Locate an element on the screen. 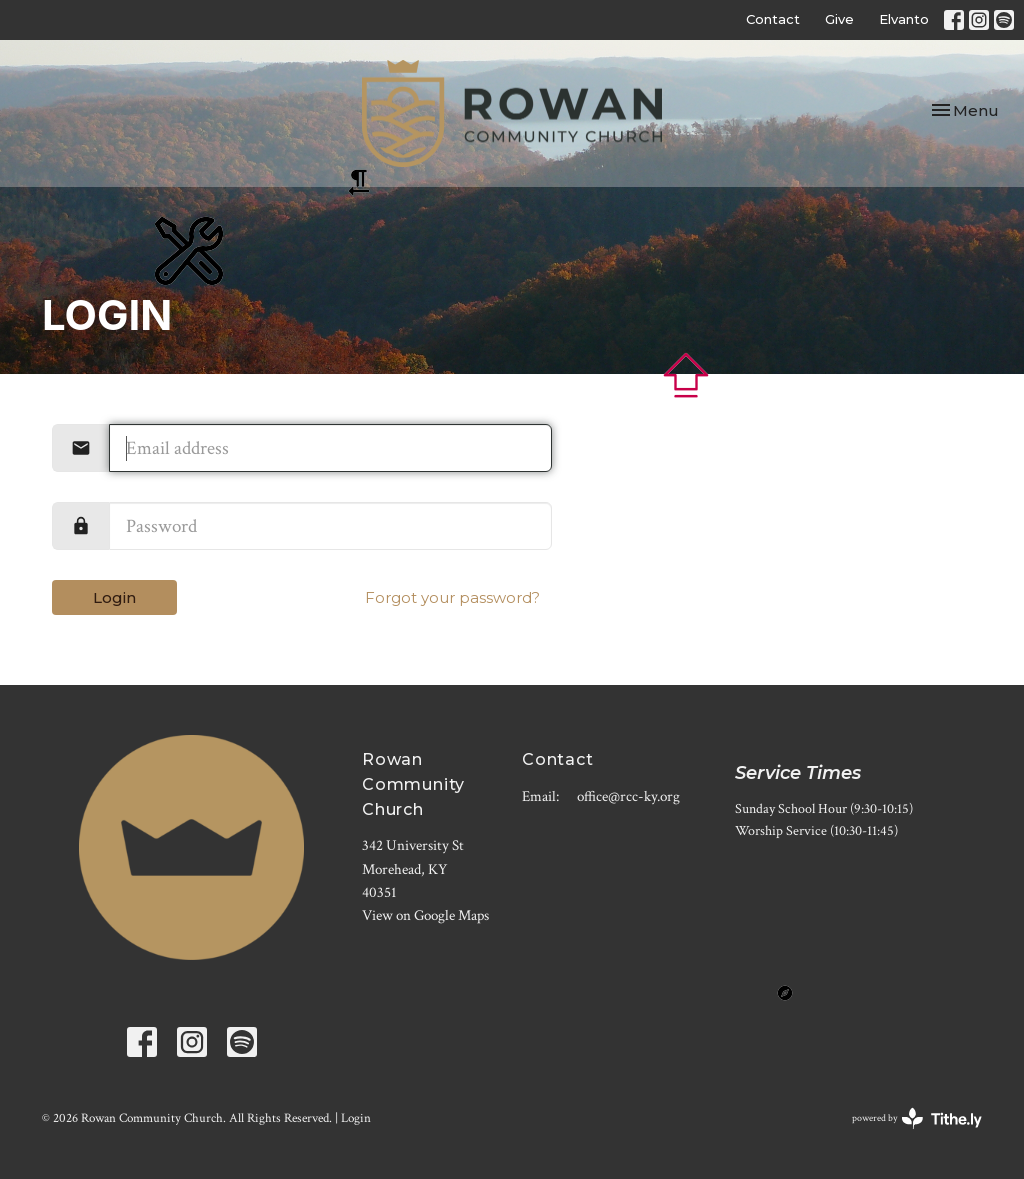 This screenshot has width=1024, height=1179. upload a file or document is located at coordinates (686, 377).